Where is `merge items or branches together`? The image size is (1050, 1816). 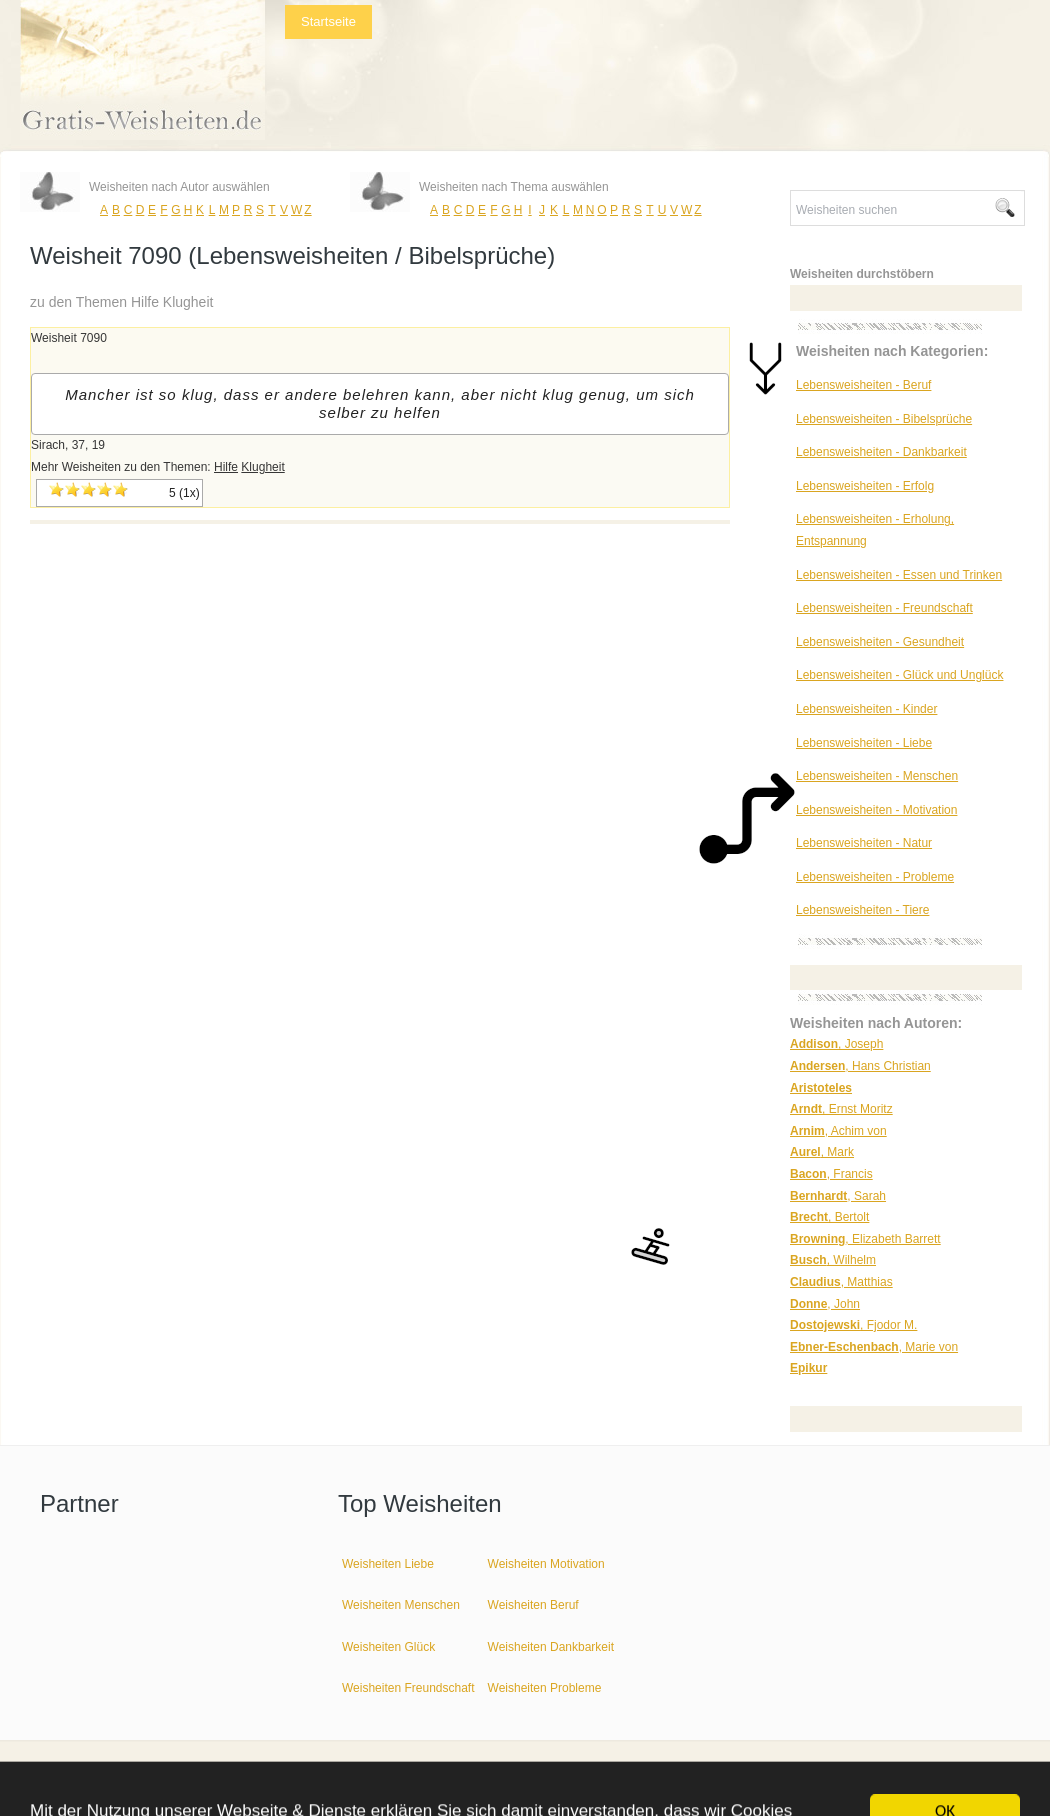
merge items or branches together is located at coordinates (765, 366).